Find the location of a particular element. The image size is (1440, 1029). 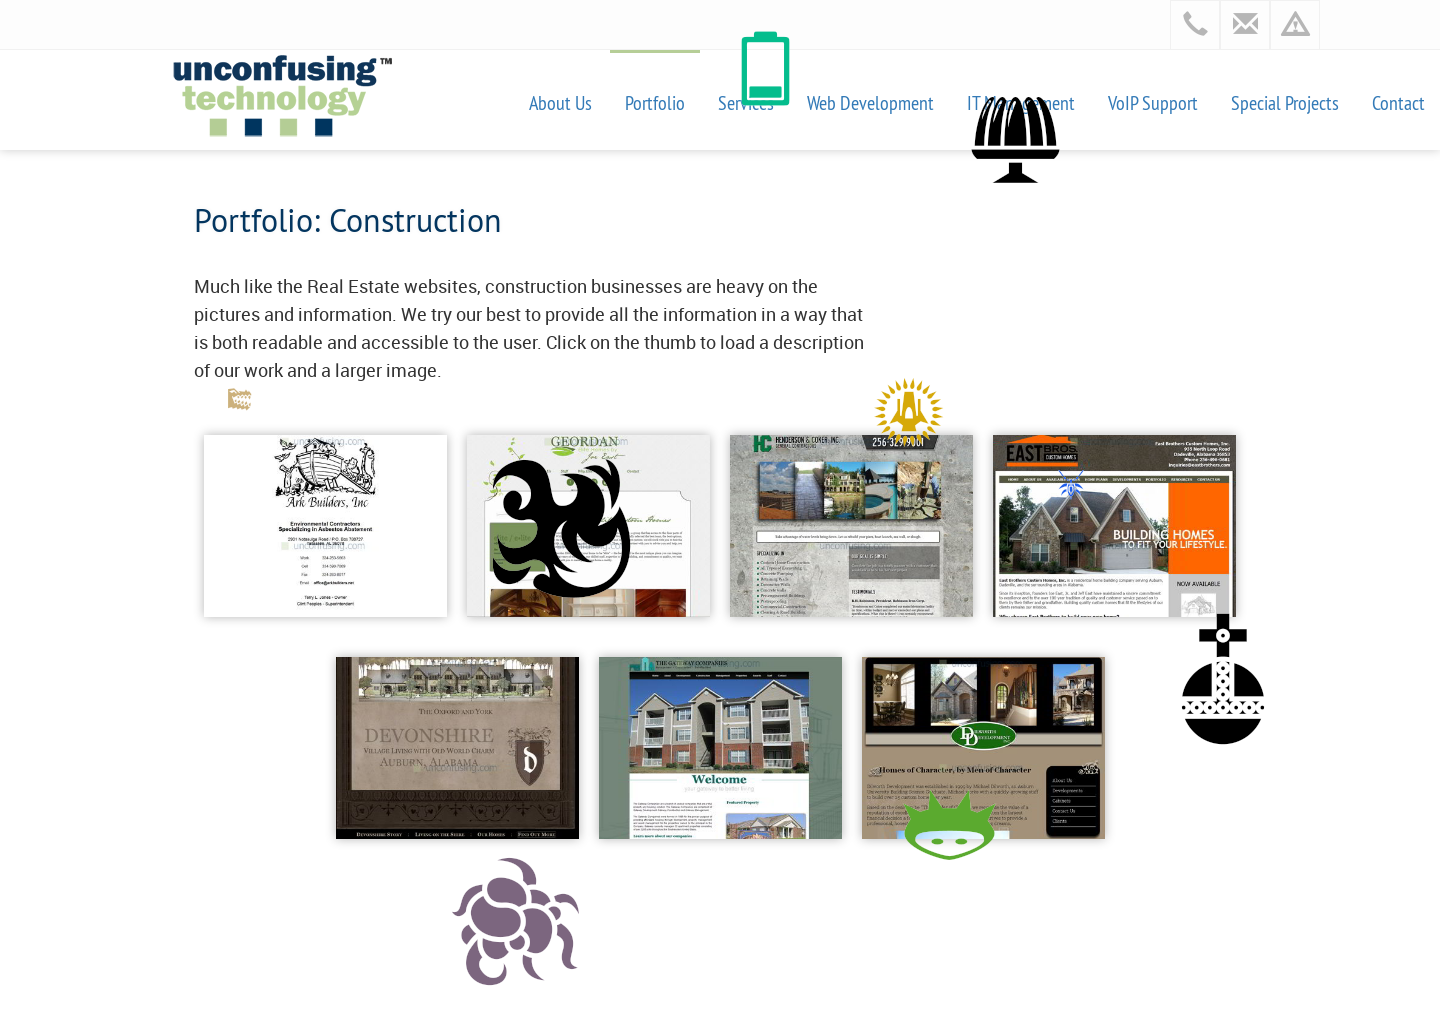

fire elemental or nature-fire hybrid ability is located at coordinates (561, 528).